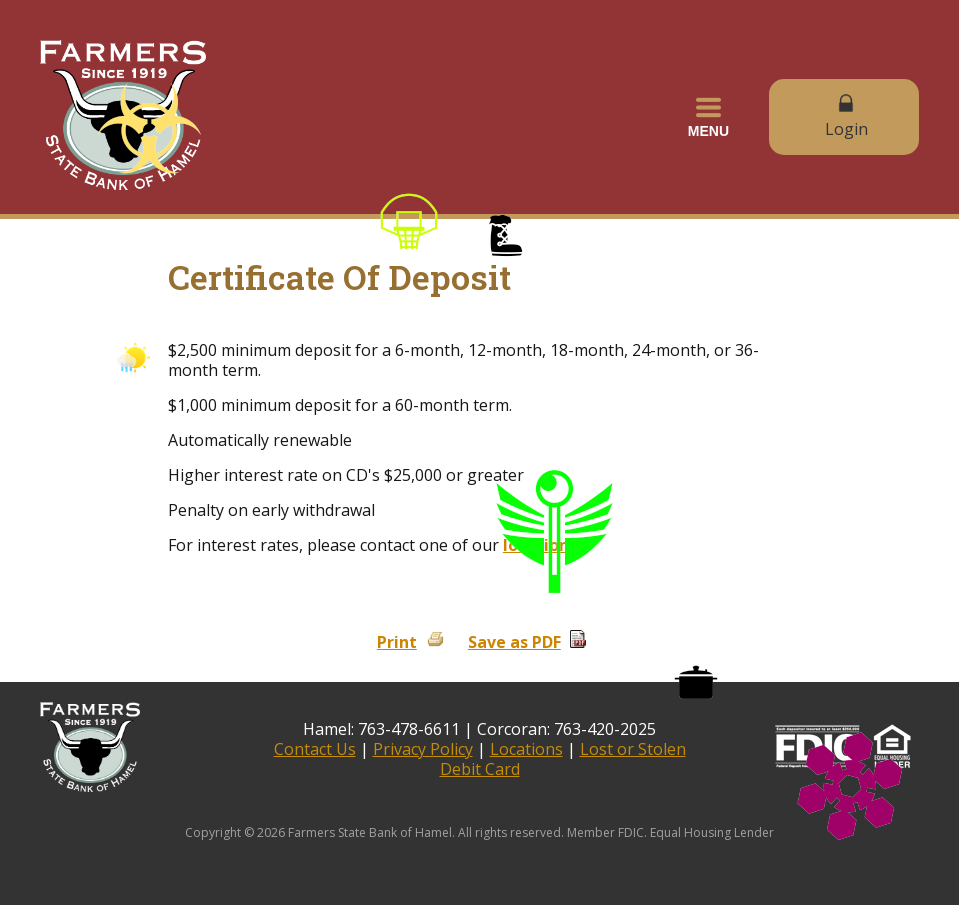 The image size is (959, 905). Describe the element at coordinates (149, 130) in the screenshot. I see `indicates hazardous or dangerous content` at that location.